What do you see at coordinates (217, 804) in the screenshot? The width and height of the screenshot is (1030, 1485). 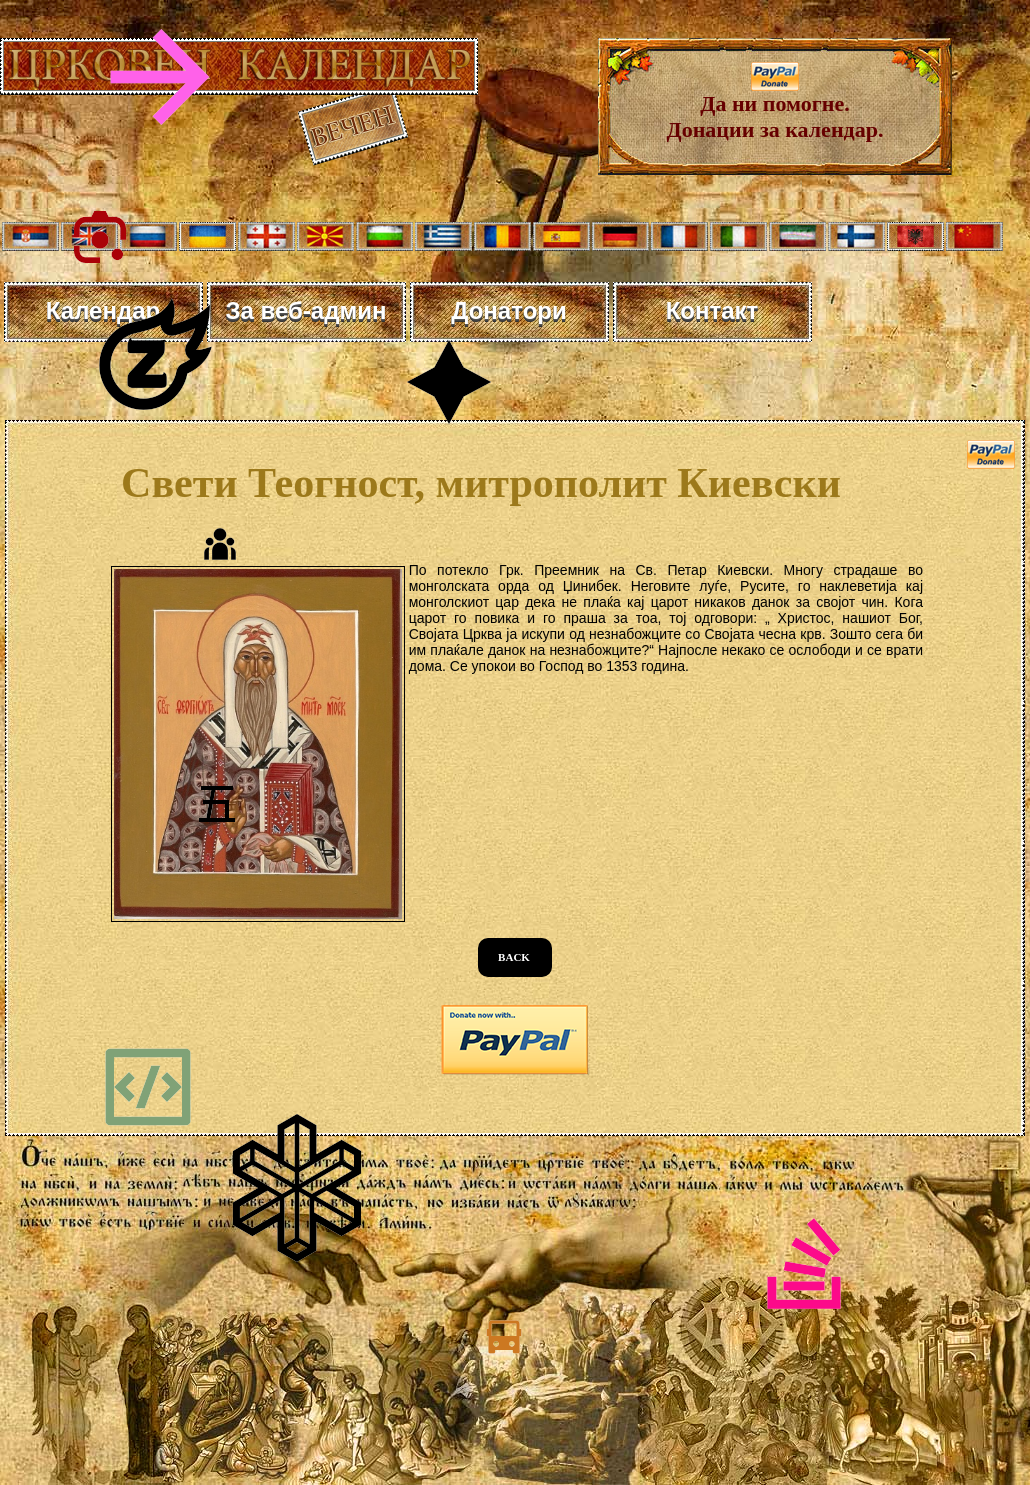 I see `switch to wubi input method` at bounding box center [217, 804].